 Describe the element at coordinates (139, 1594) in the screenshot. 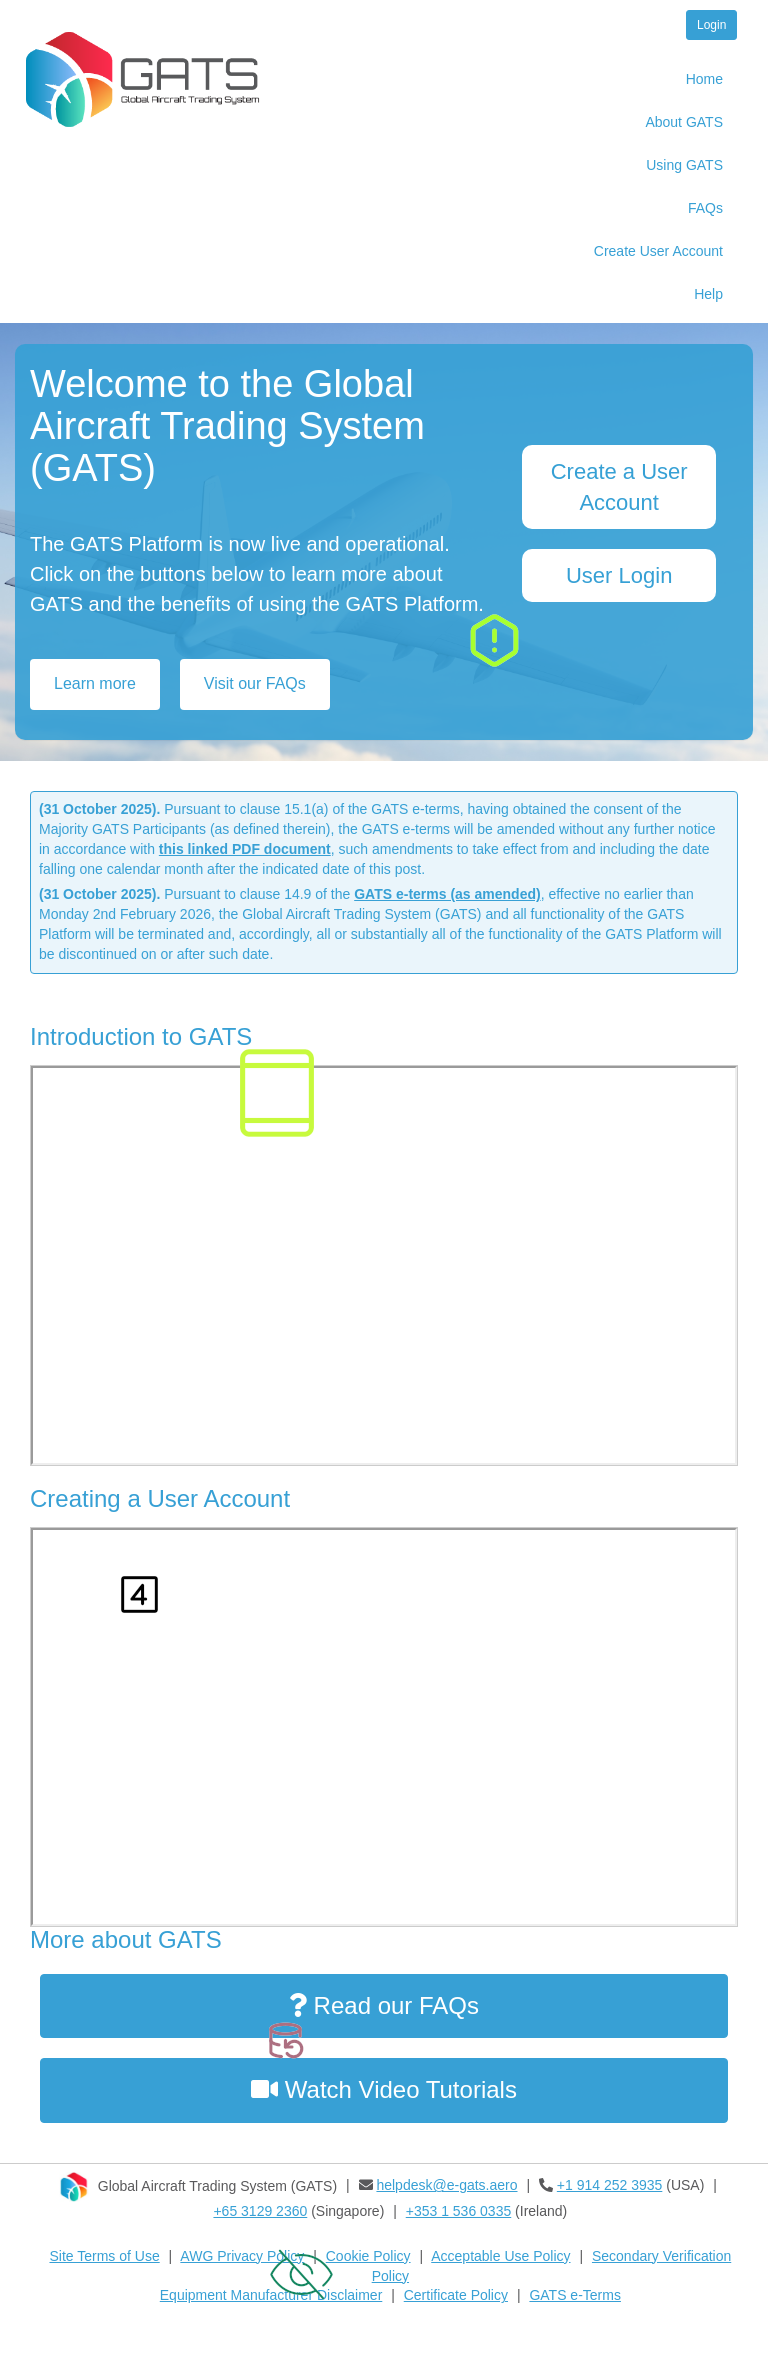

I see `select or input the number four` at that location.